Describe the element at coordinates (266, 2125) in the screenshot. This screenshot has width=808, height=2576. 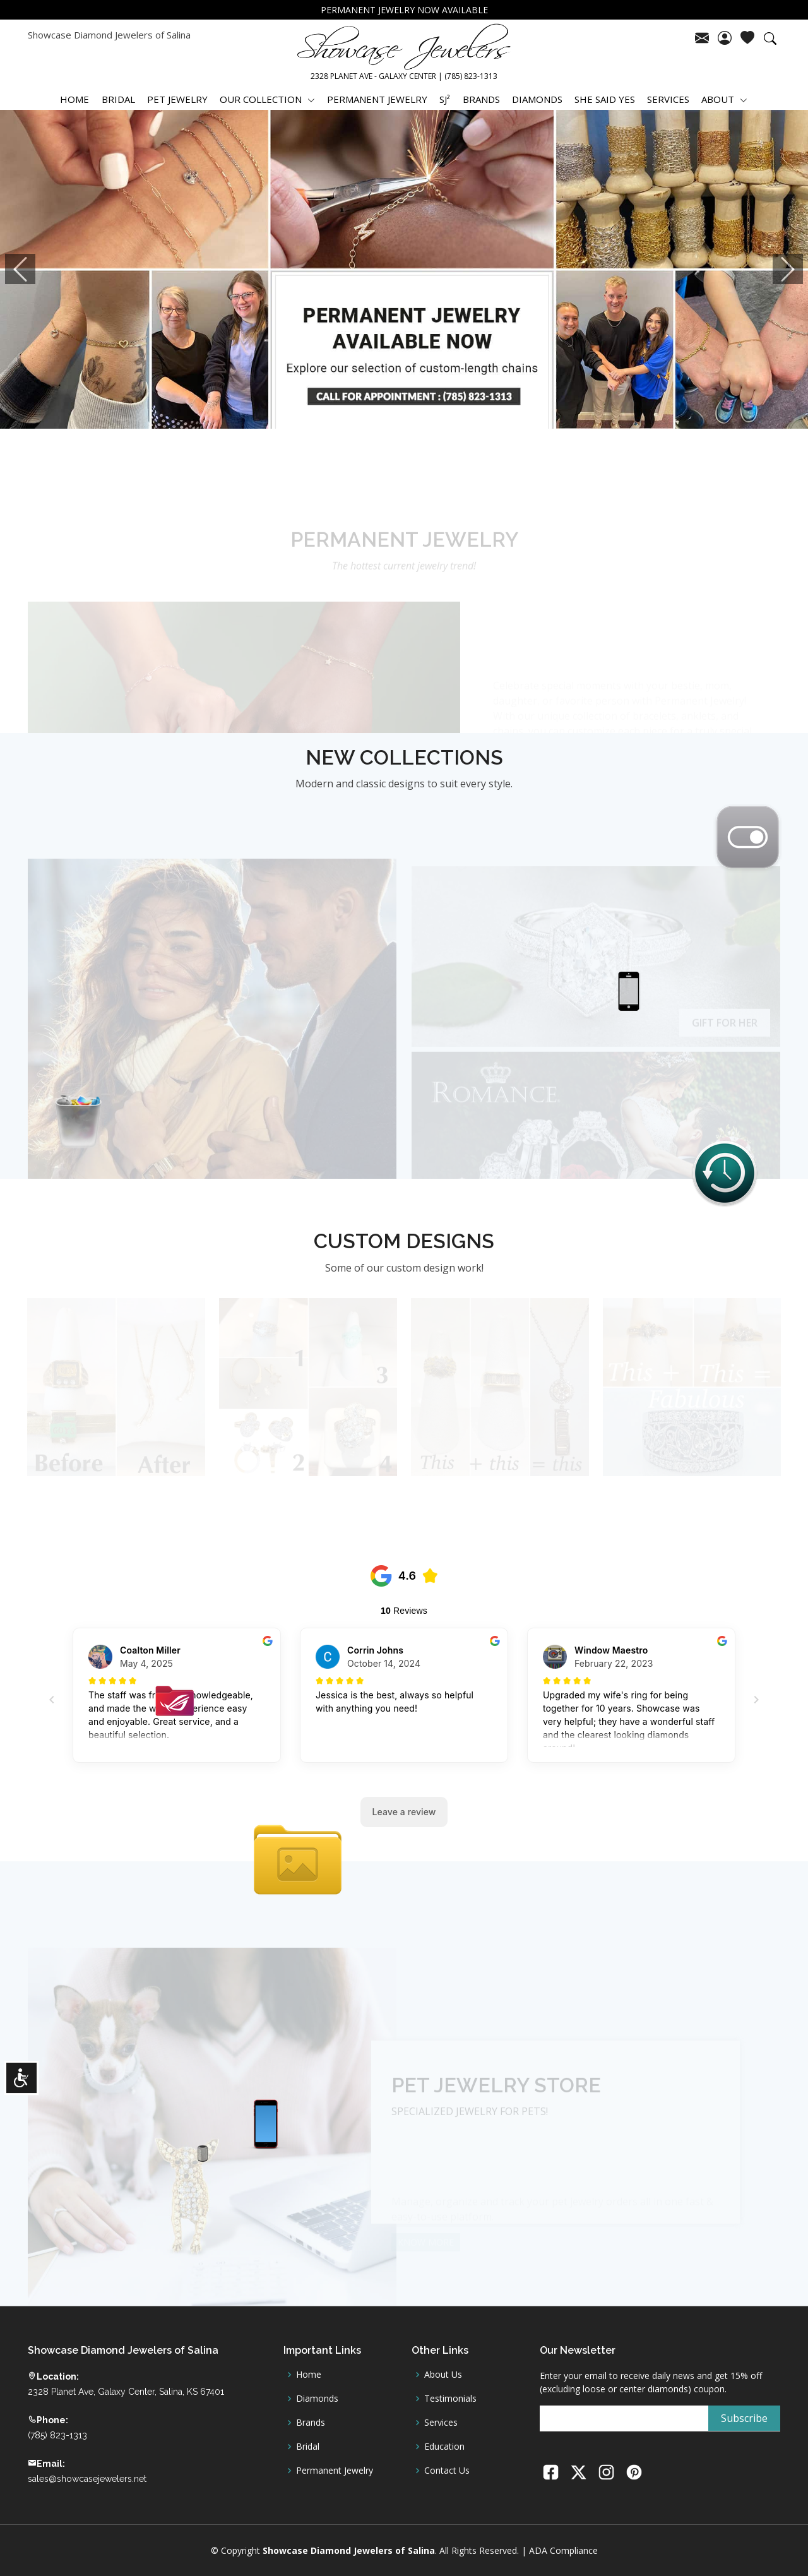
I see `iPhone 8 device connected to your Mac` at that location.